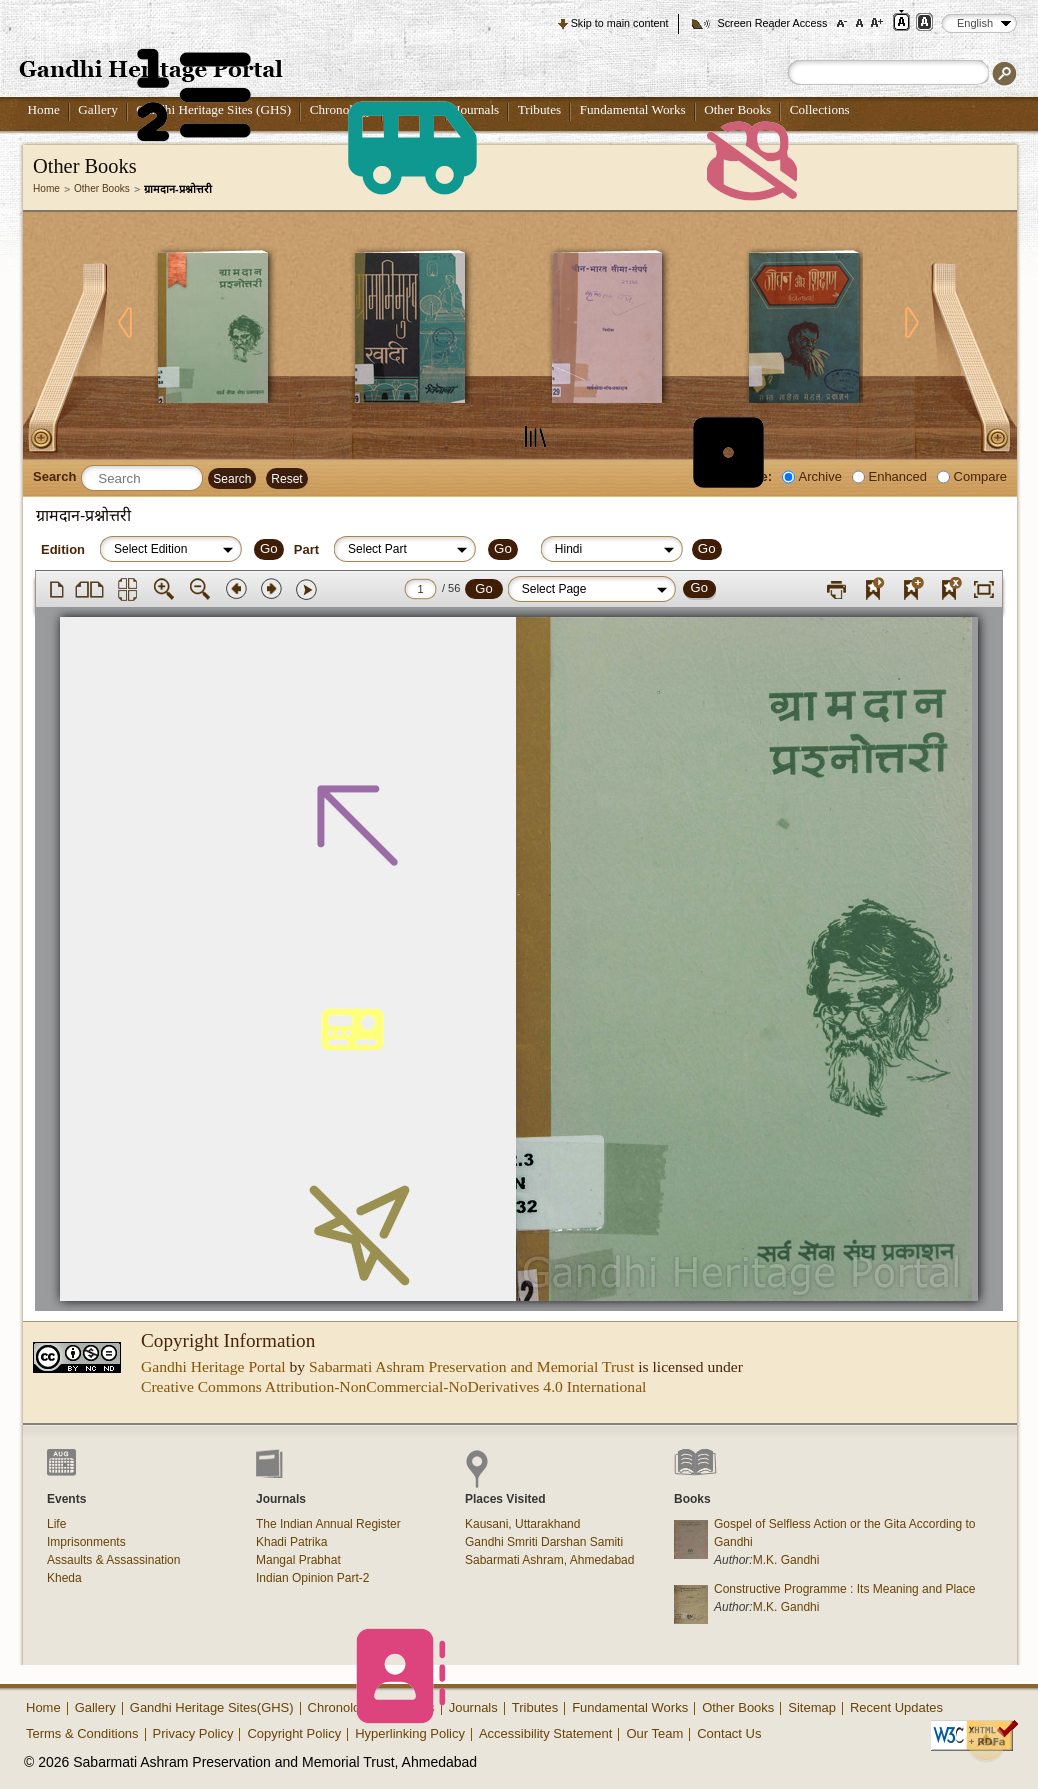 This screenshot has height=1789, width=1038. I want to click on open your contacts list, so click(398, 1676).